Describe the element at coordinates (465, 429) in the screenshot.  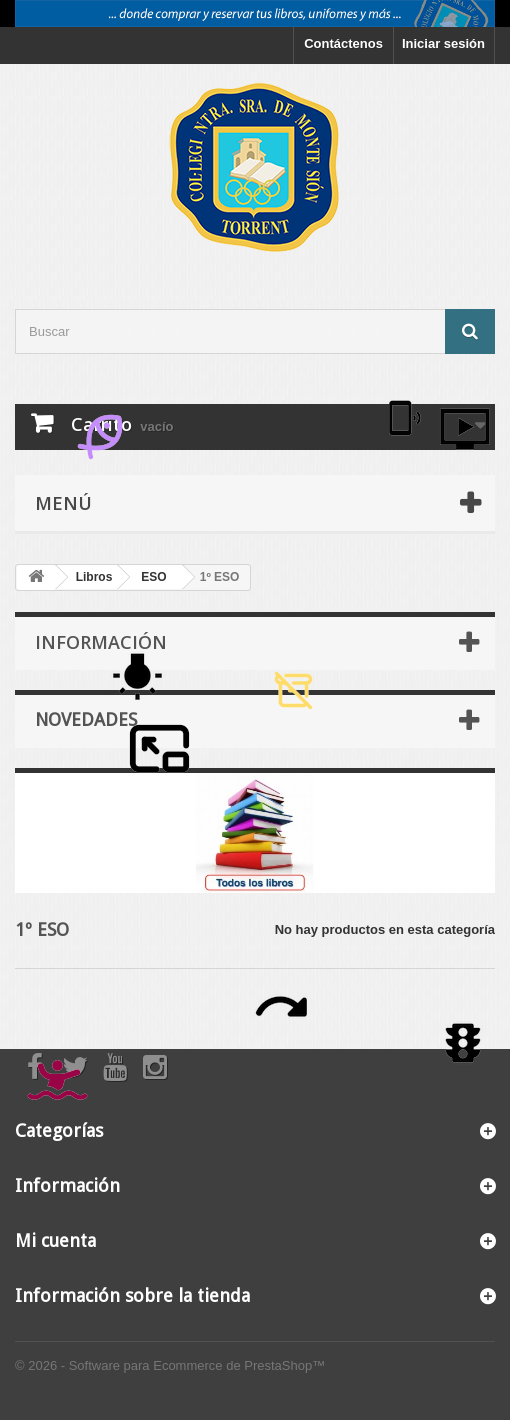
I see `play on-demand video content` at that location.